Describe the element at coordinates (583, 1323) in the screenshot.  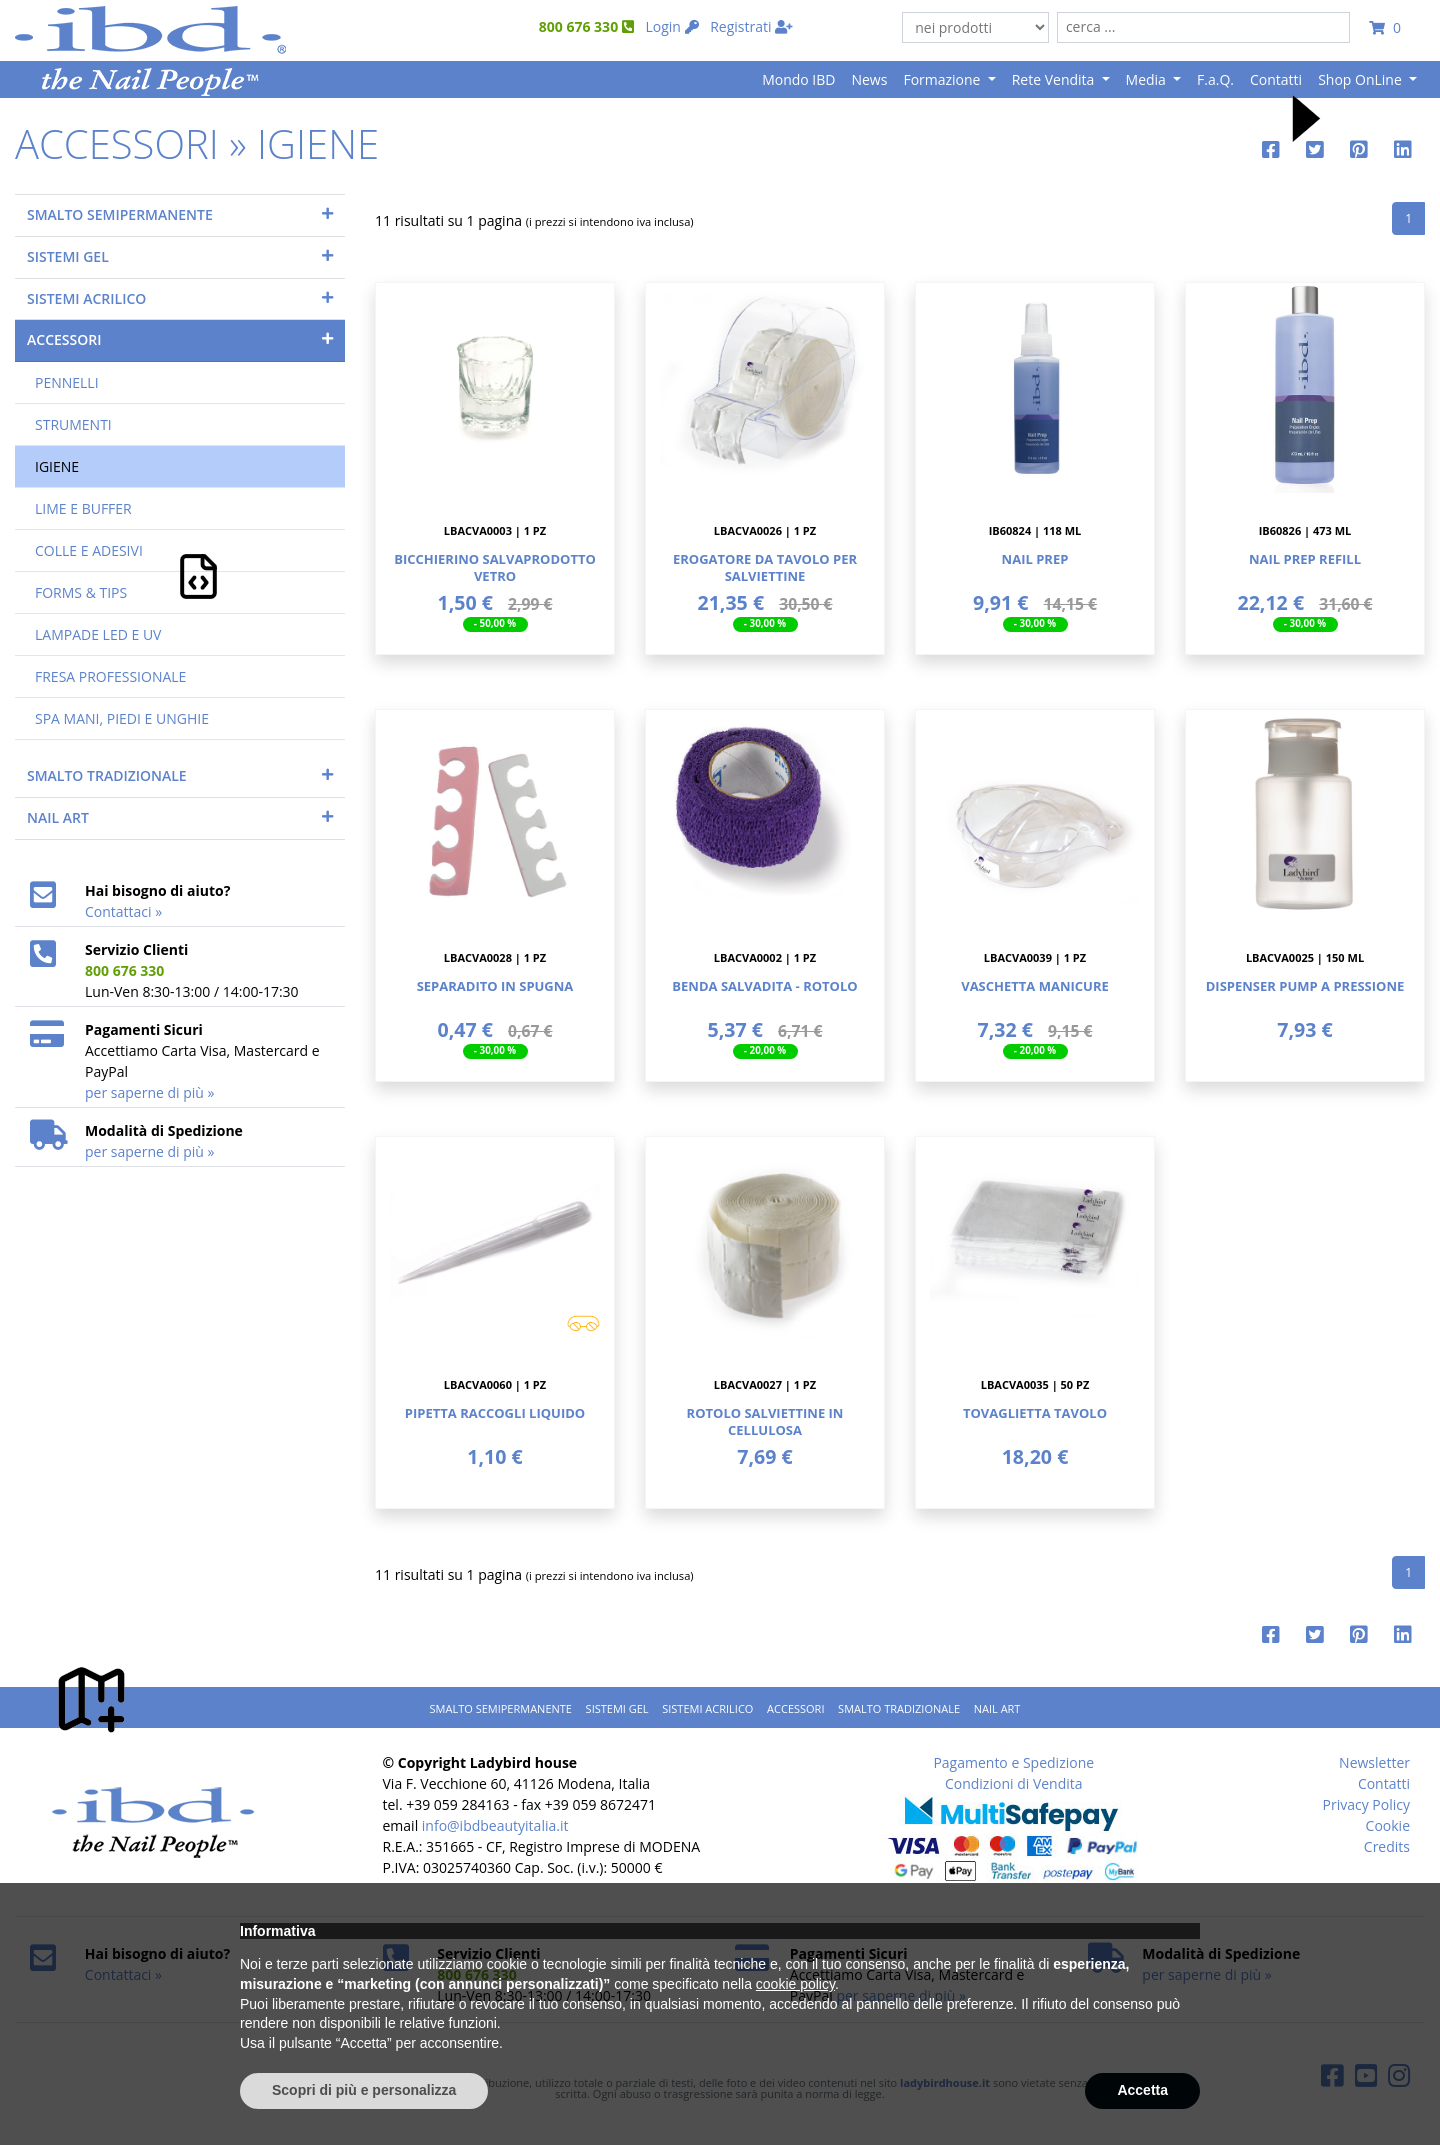
I see `access virtual reality or immersive mode` at that location.